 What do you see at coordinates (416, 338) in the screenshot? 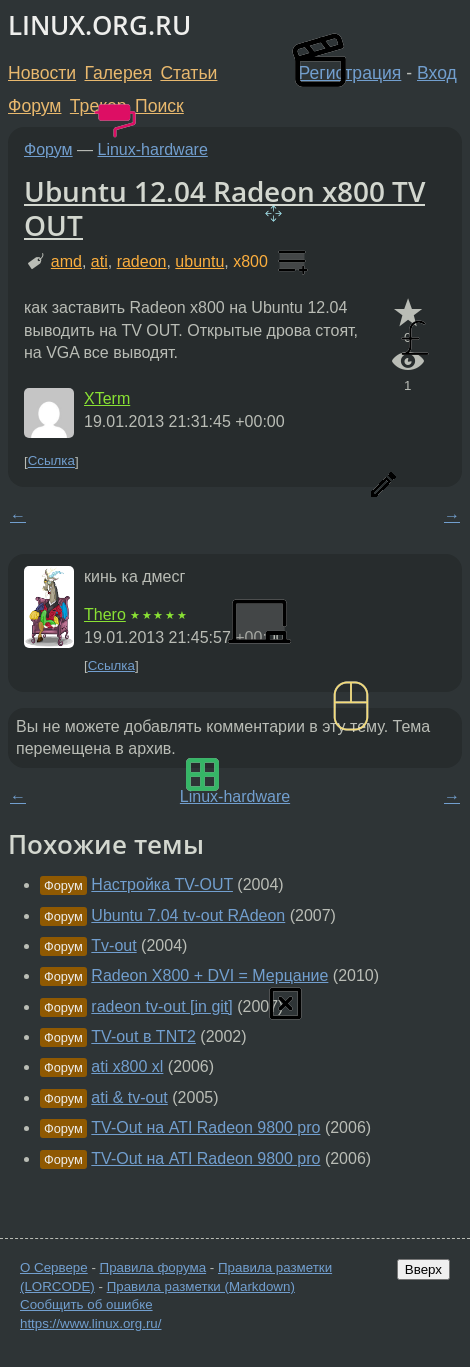
I see `indicates british pound sterling currency` at bounding box center [416, 338].